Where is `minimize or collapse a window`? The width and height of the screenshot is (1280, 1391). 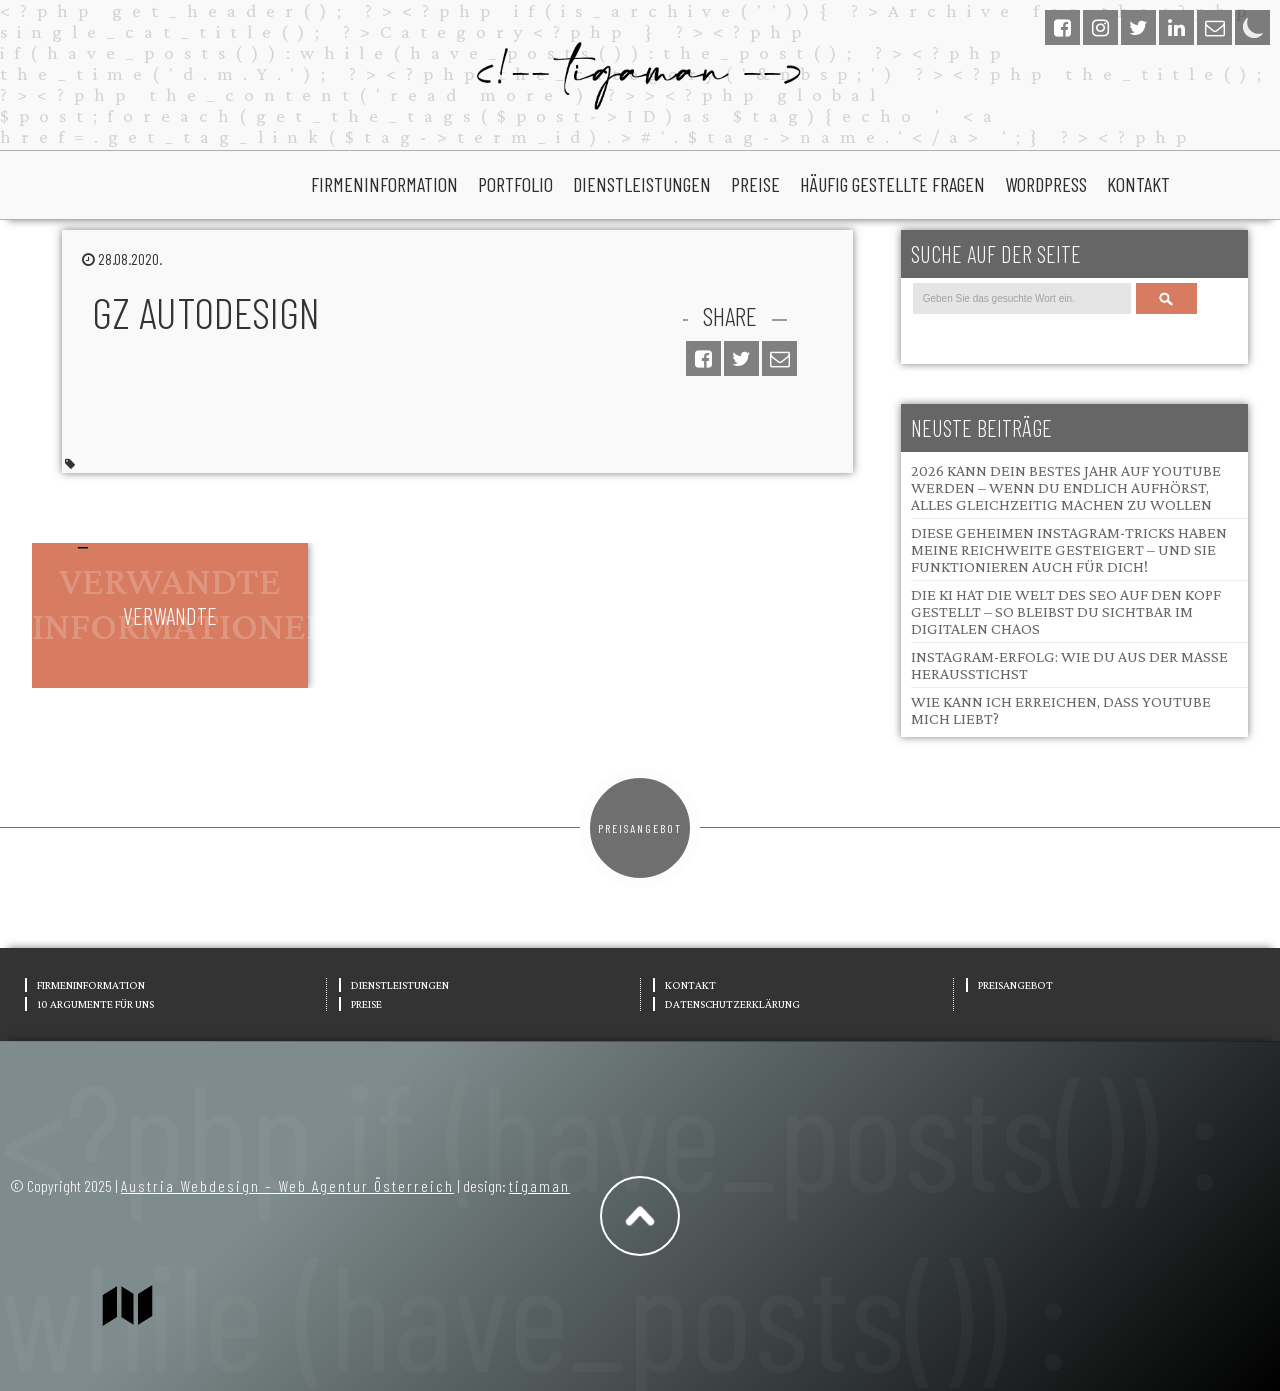 minimize or collapse a window is located at coordinates (83, 547).